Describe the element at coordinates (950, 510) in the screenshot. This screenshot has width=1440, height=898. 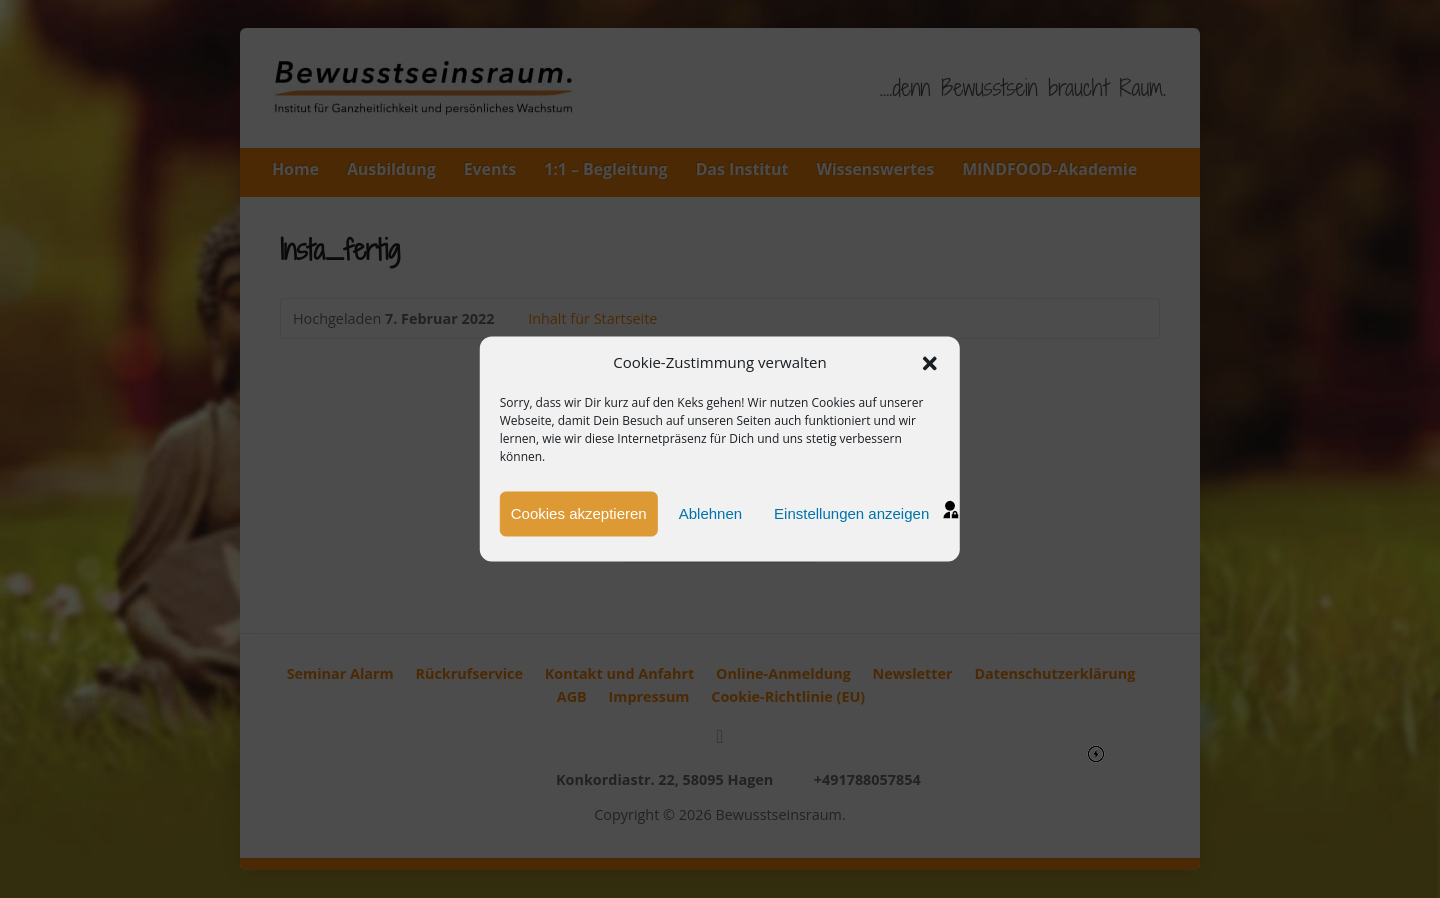
I see `access admin or administrator settings` at that location.